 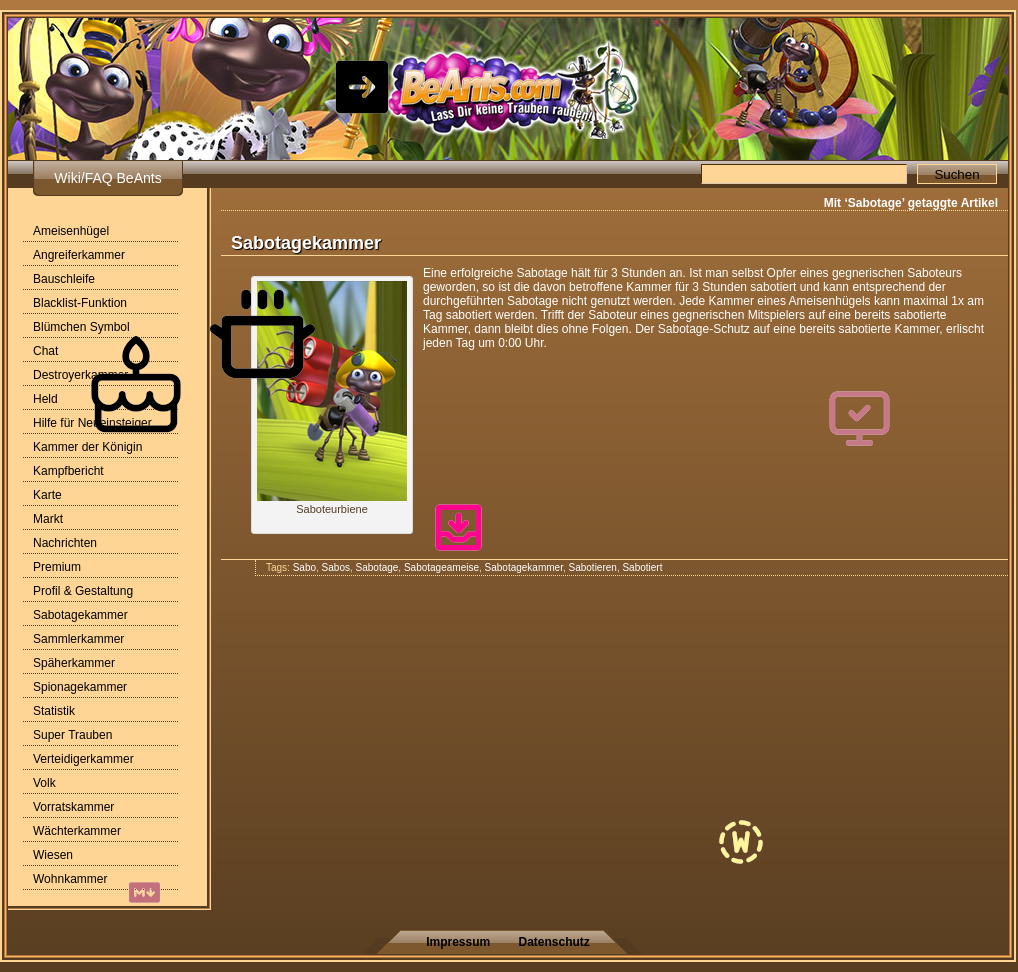 What do you see at coordinates (859, 418) in the screenshot?
I see `system check passed or monitor verified` at bounding box center [859, 418].